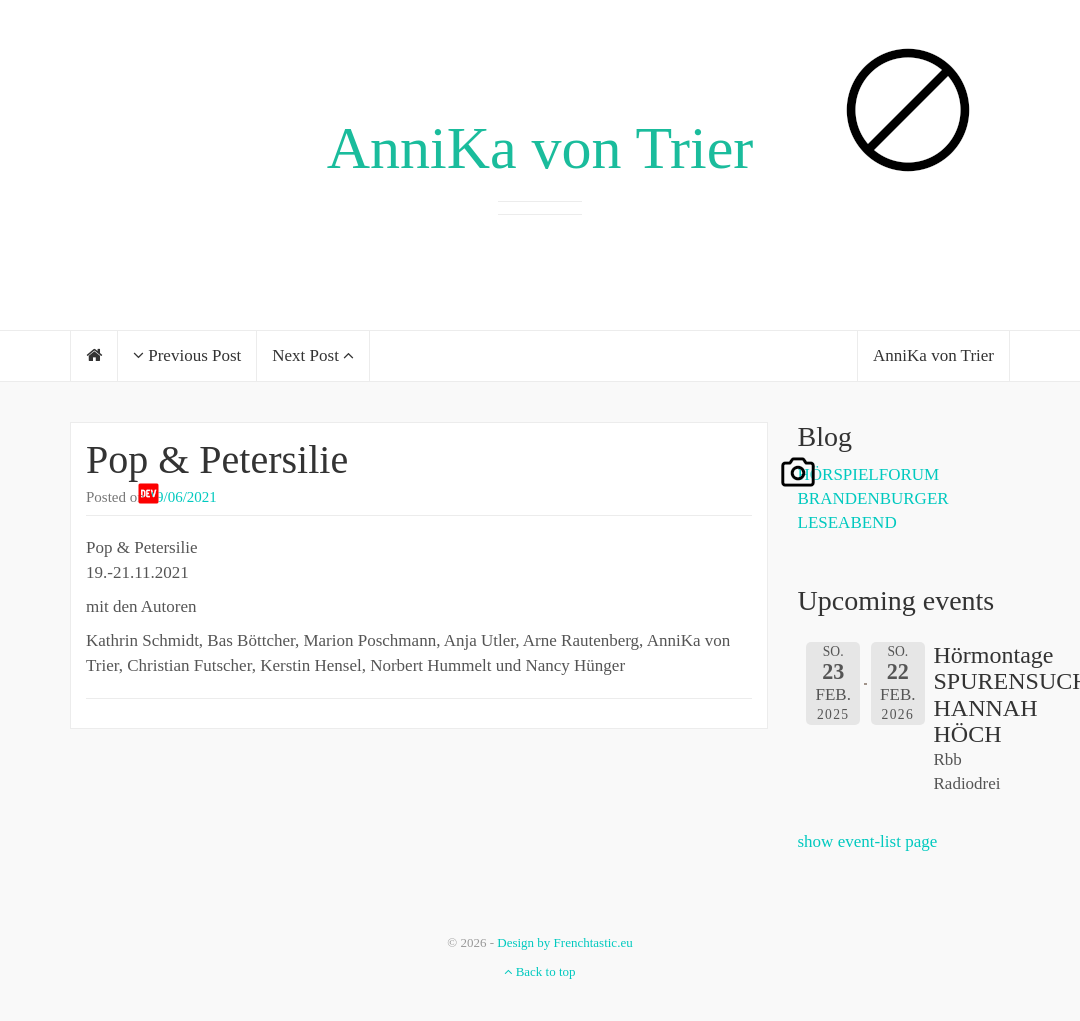 The width and height of the screenshot is (1080, 1021). I want to click on dev.to community platform logo, so click(148, 493).